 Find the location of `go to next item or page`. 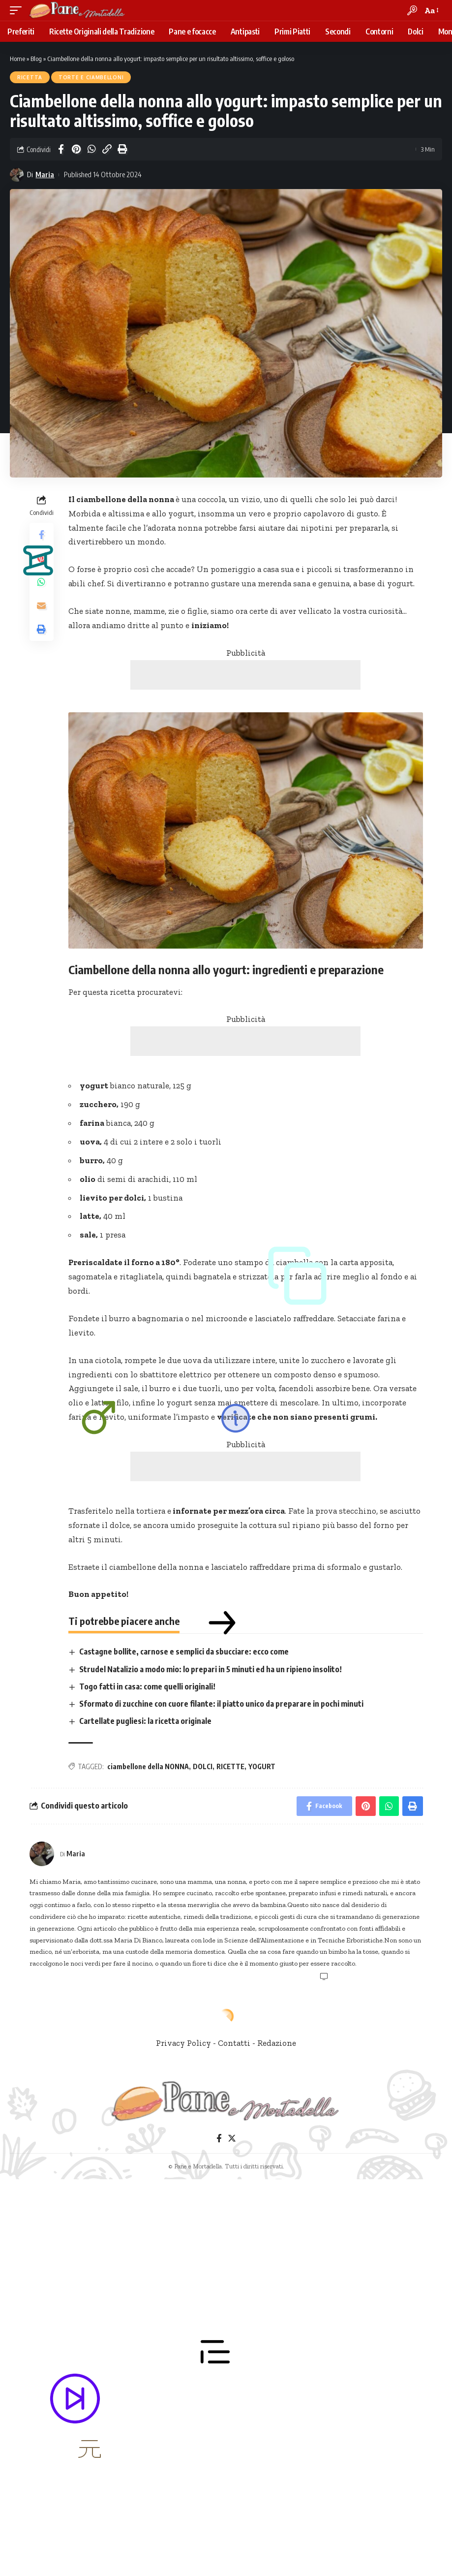

go to next item or page is located at coordinates (222, 1622).